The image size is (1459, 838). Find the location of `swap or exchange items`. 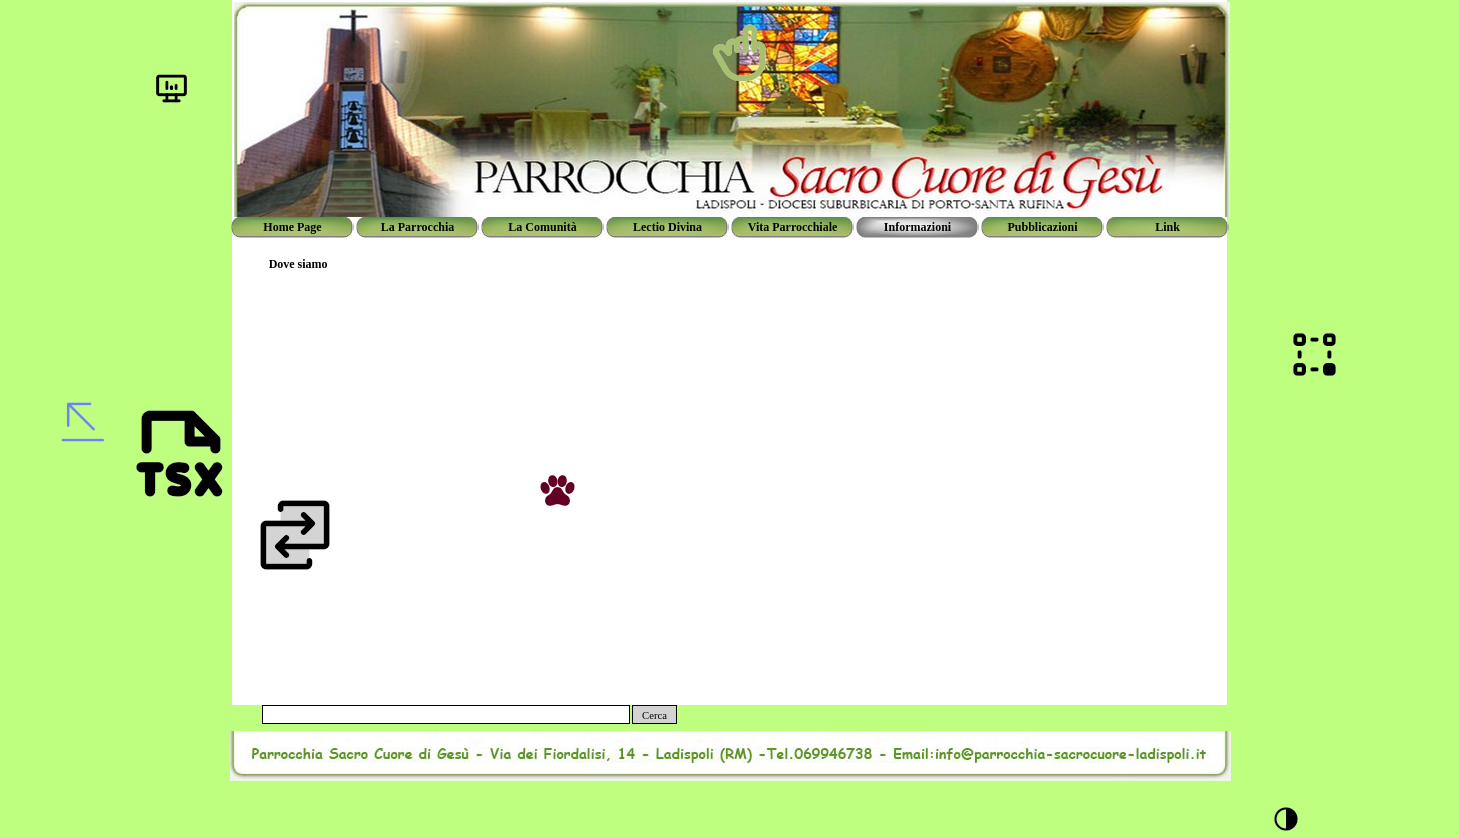

swap or exchange items is located at coordinates (295, 535).